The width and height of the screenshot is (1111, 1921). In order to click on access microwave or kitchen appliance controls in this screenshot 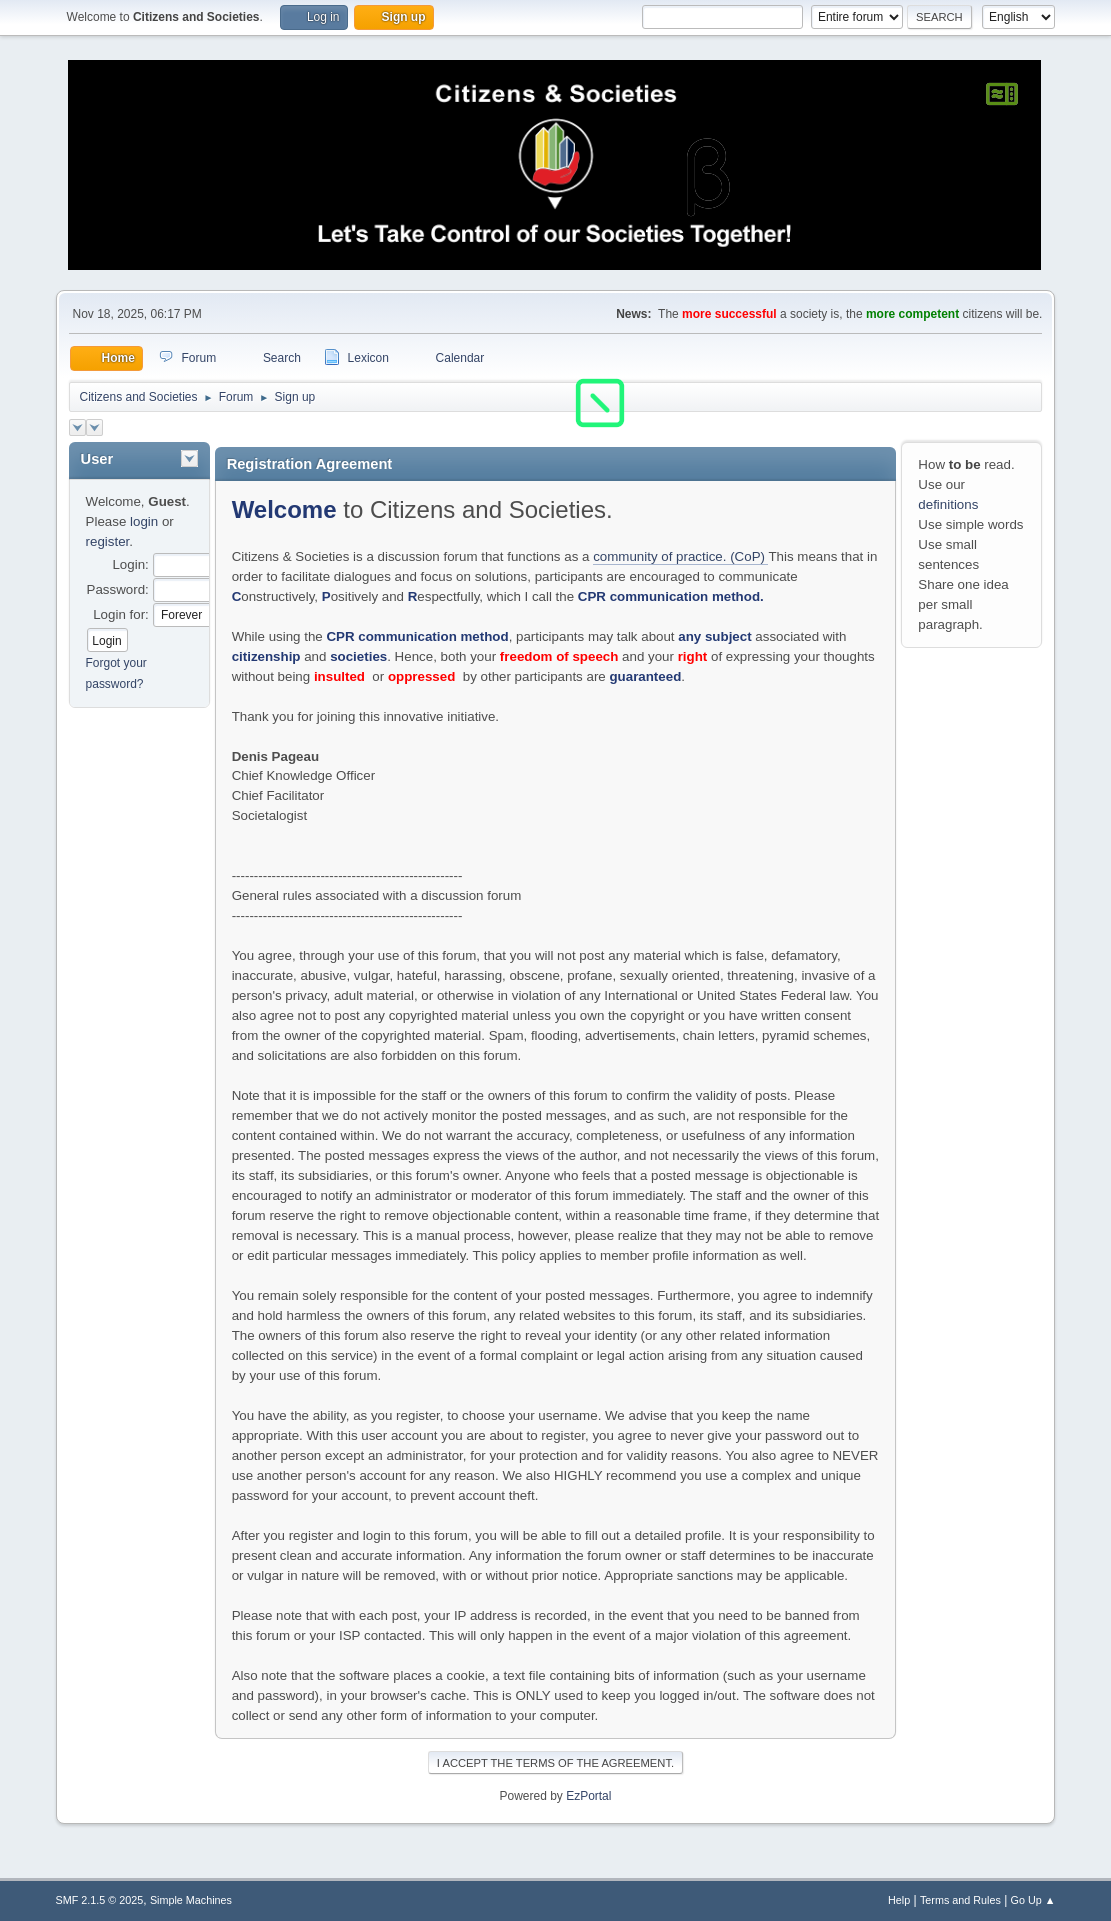, I will do `click(1002, 94)`.